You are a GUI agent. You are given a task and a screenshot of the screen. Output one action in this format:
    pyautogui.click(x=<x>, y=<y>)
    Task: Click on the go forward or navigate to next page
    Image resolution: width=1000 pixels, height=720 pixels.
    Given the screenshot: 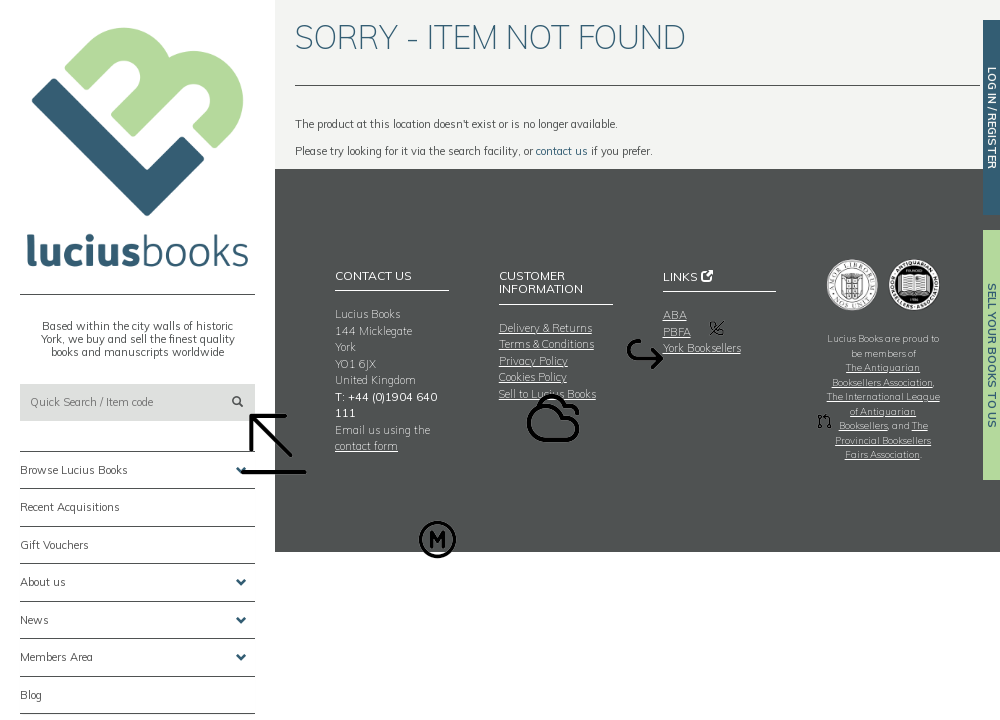 What is the action you would take?
    pyautogui.click(x=646, y=352)
    